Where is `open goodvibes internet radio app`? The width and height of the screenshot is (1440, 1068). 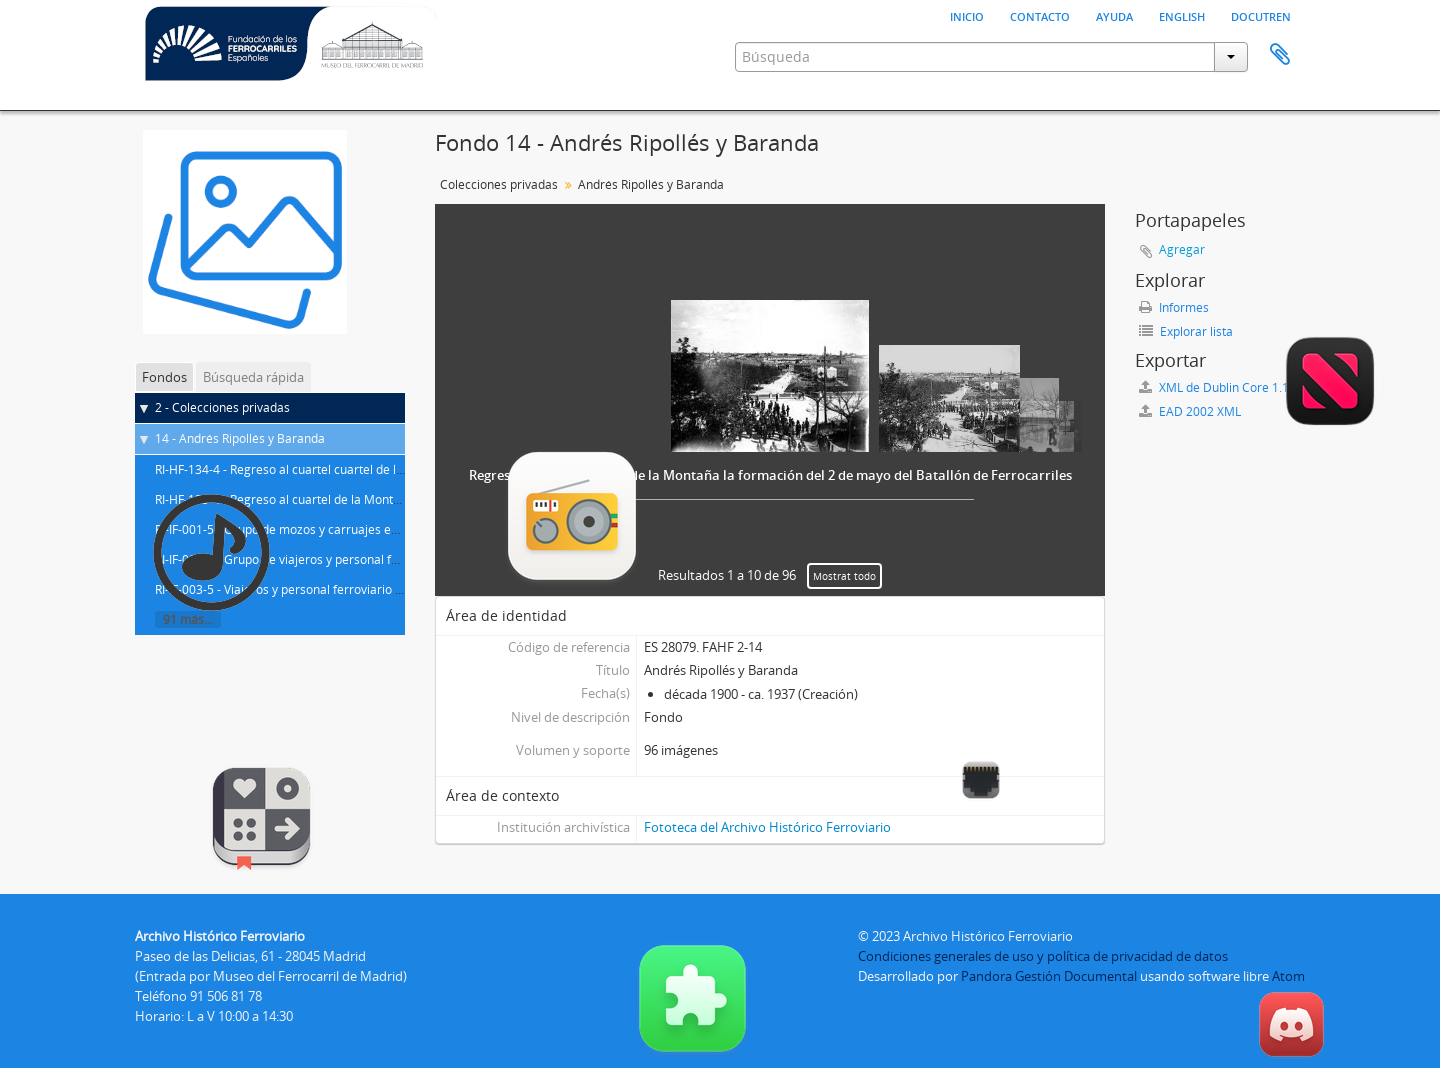
open goodvibes internet radio app is located at coordinates (572, 516).